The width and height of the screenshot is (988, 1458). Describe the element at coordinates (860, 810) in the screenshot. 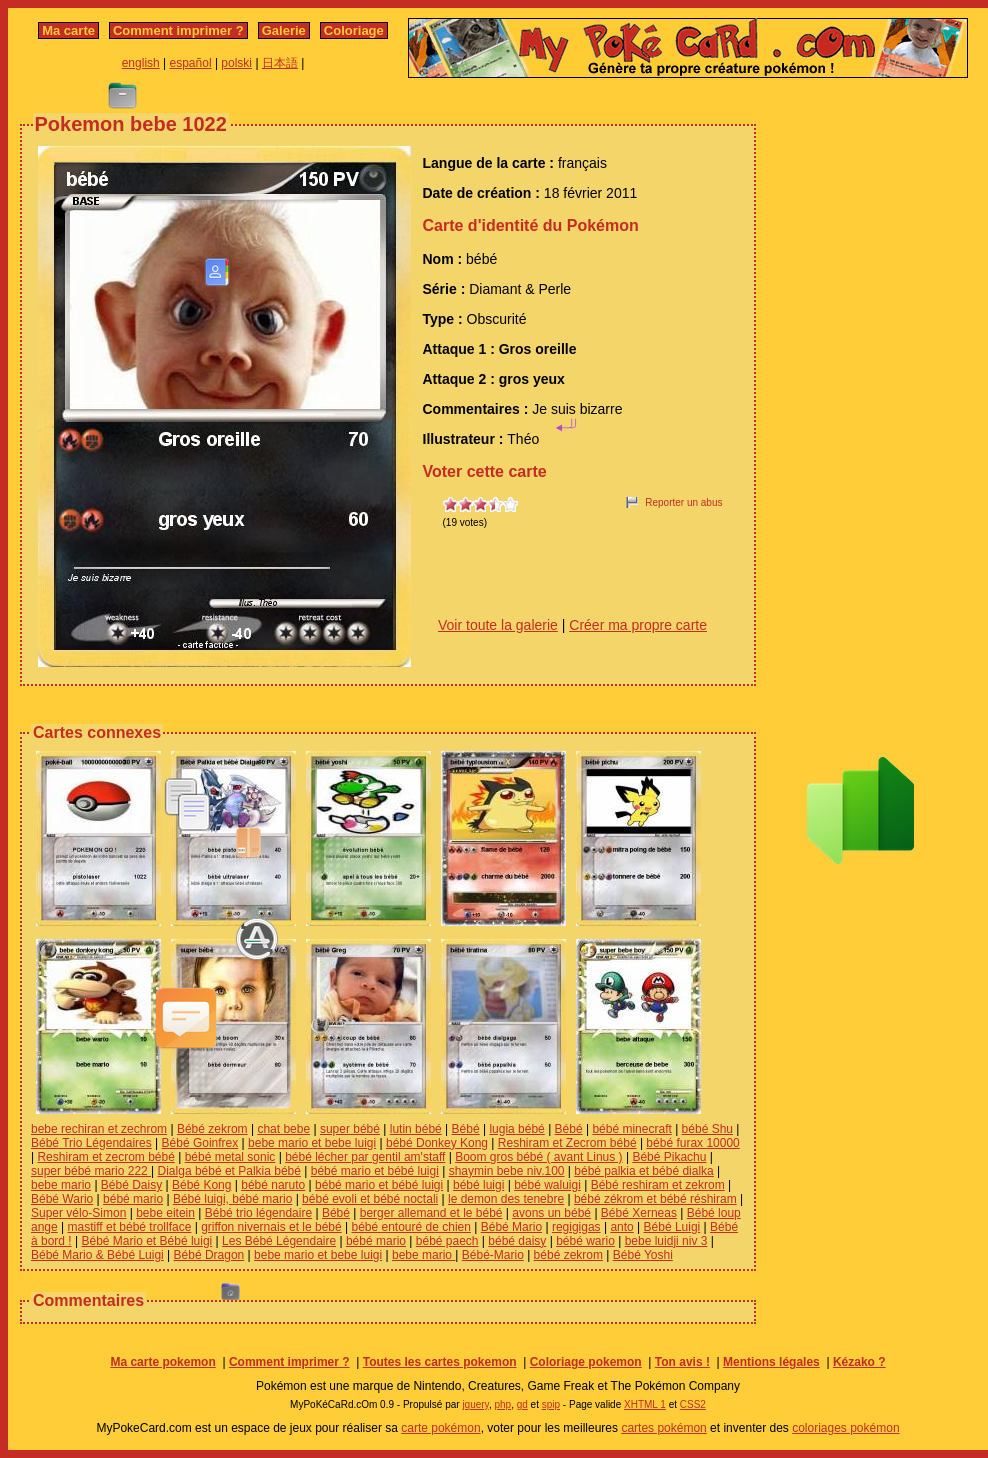

I see `open microsoft viva insights app` at that location.